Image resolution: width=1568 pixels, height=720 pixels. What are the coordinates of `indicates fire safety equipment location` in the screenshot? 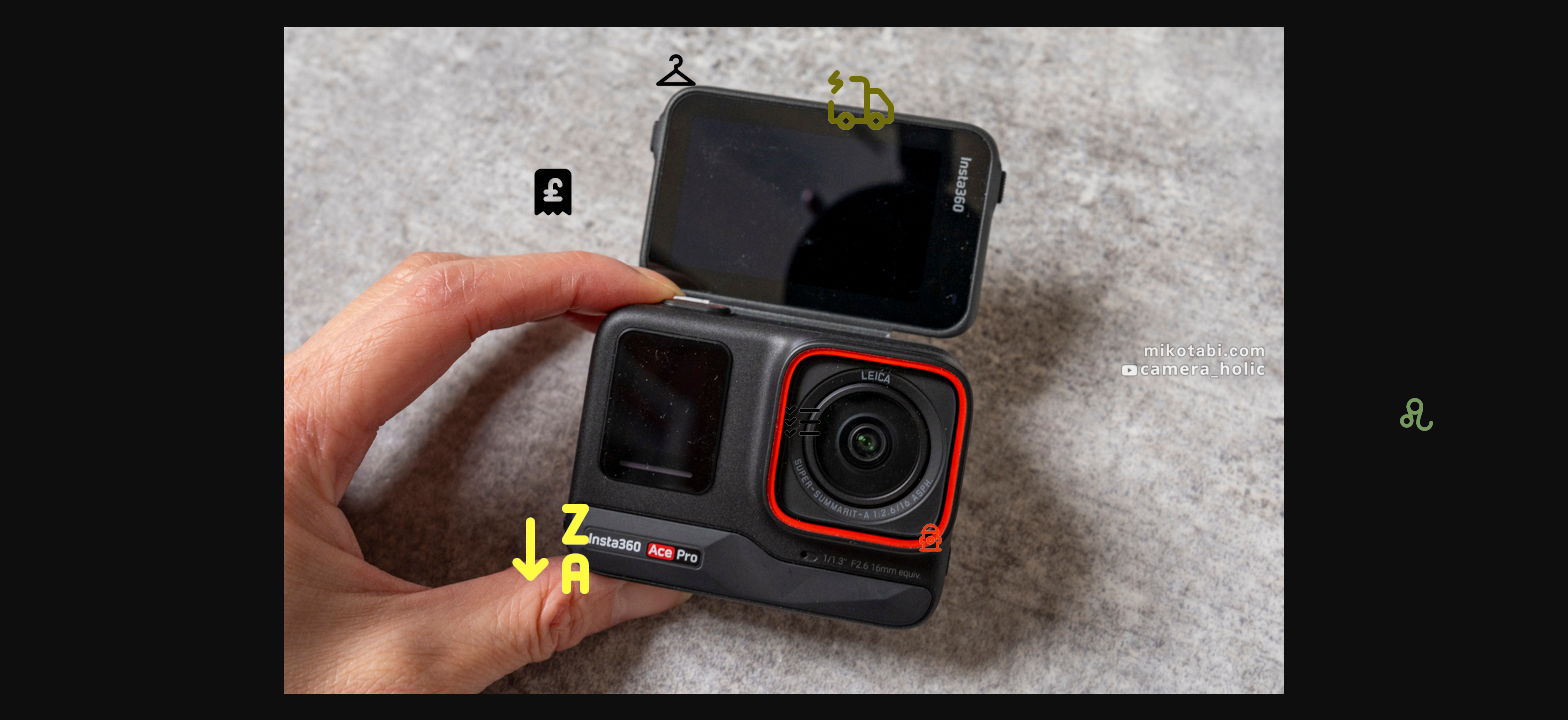 It's located at (930, 537).